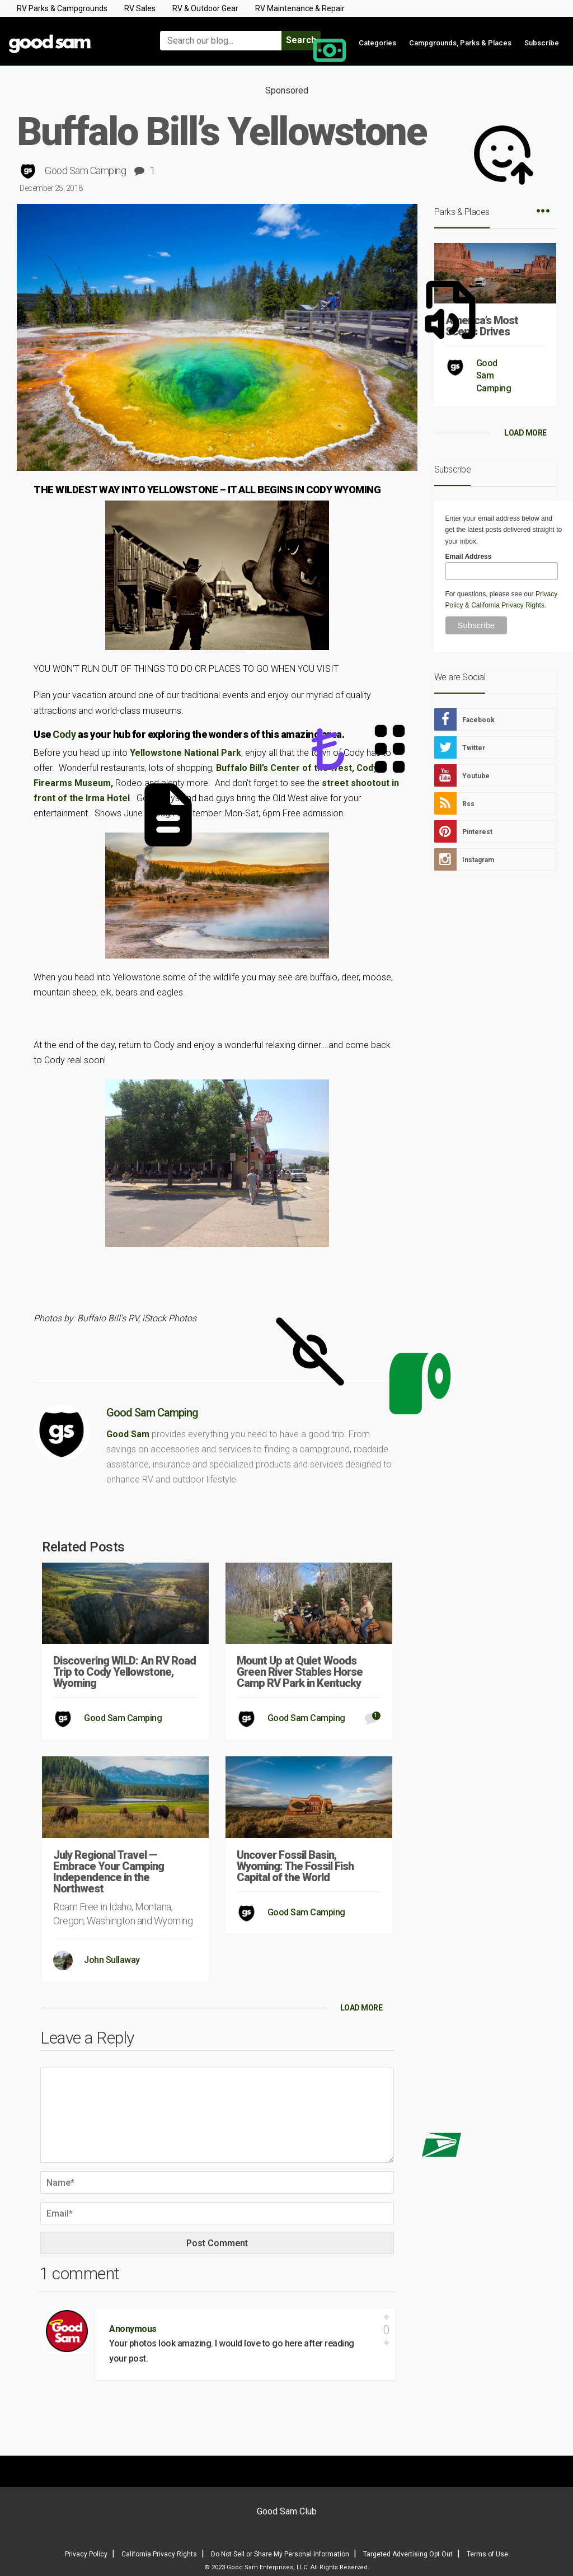  I want to click on view document details, so click(168, 815).